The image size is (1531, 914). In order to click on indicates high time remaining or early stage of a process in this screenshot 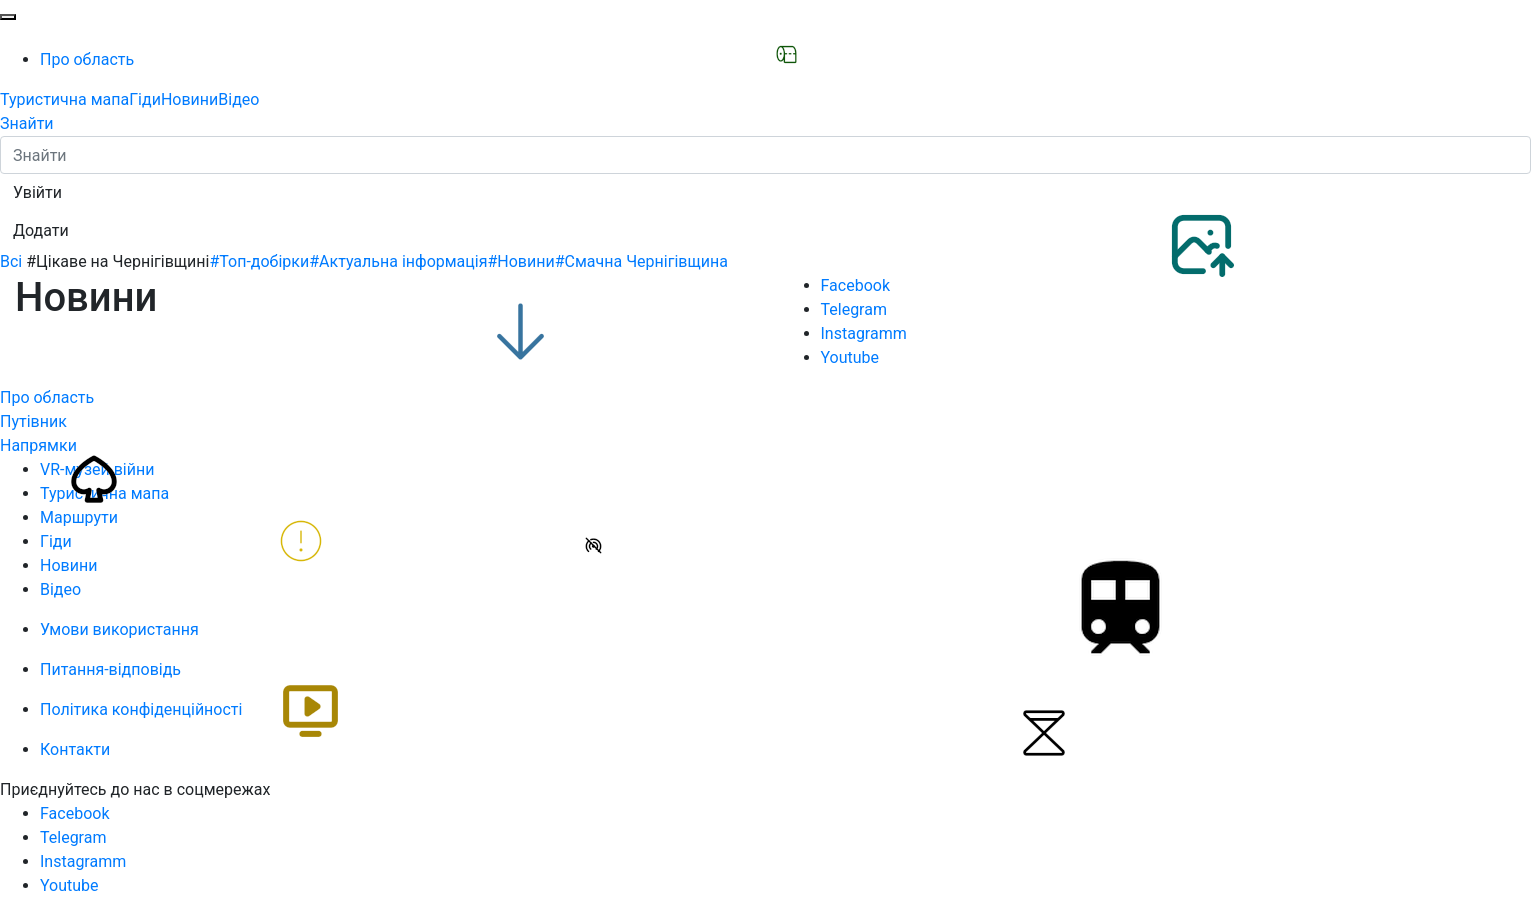, I will do `click(1044, 733)`.